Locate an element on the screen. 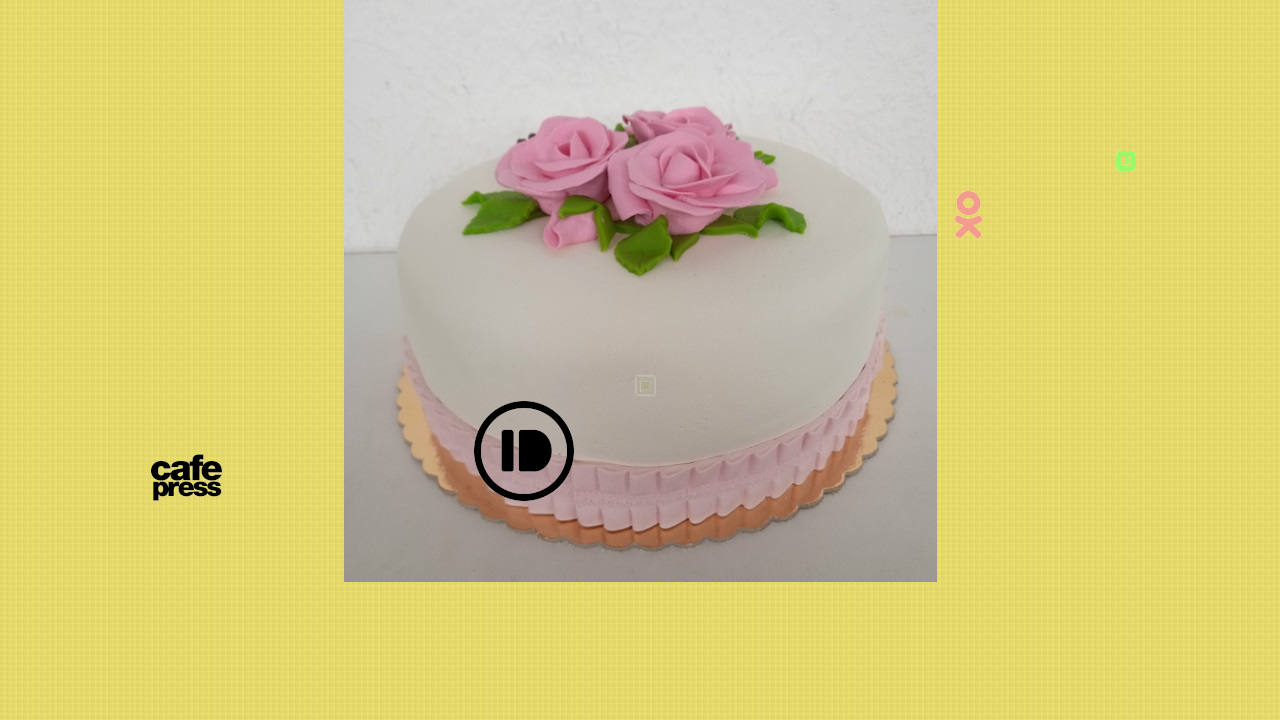 This screenshot has width=1280, height=720. visit cafepress website or app is located at coordinates (186, 477).